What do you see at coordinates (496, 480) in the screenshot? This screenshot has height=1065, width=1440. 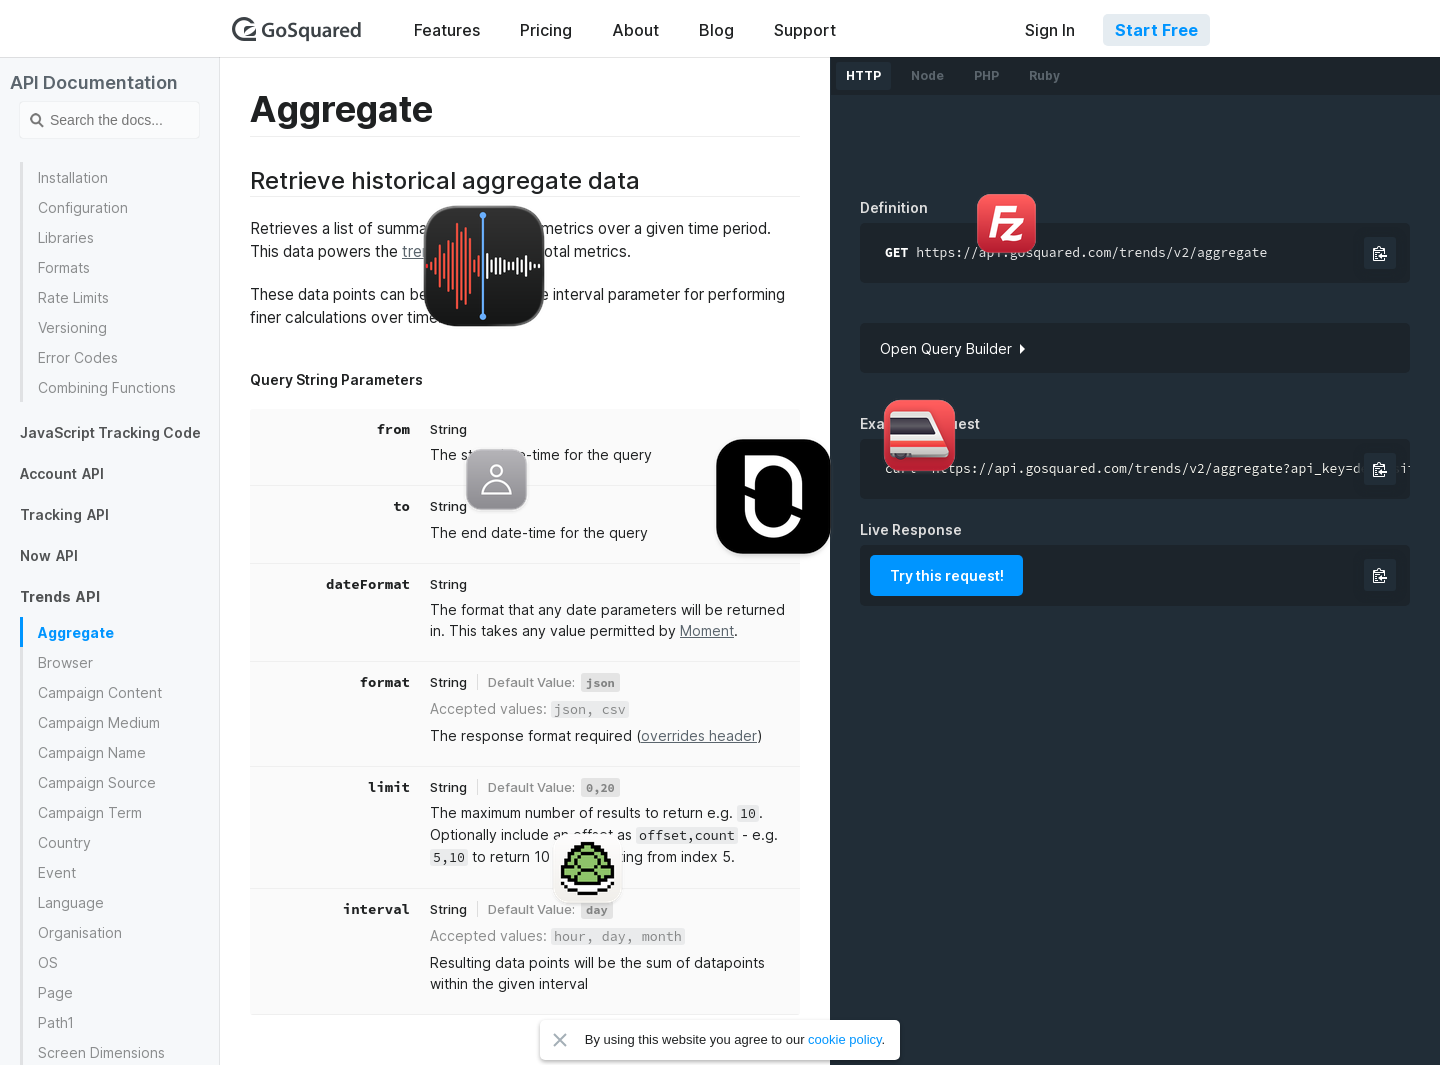 I see `configure LDAP directory service settings` at bounding box center [496, 480].